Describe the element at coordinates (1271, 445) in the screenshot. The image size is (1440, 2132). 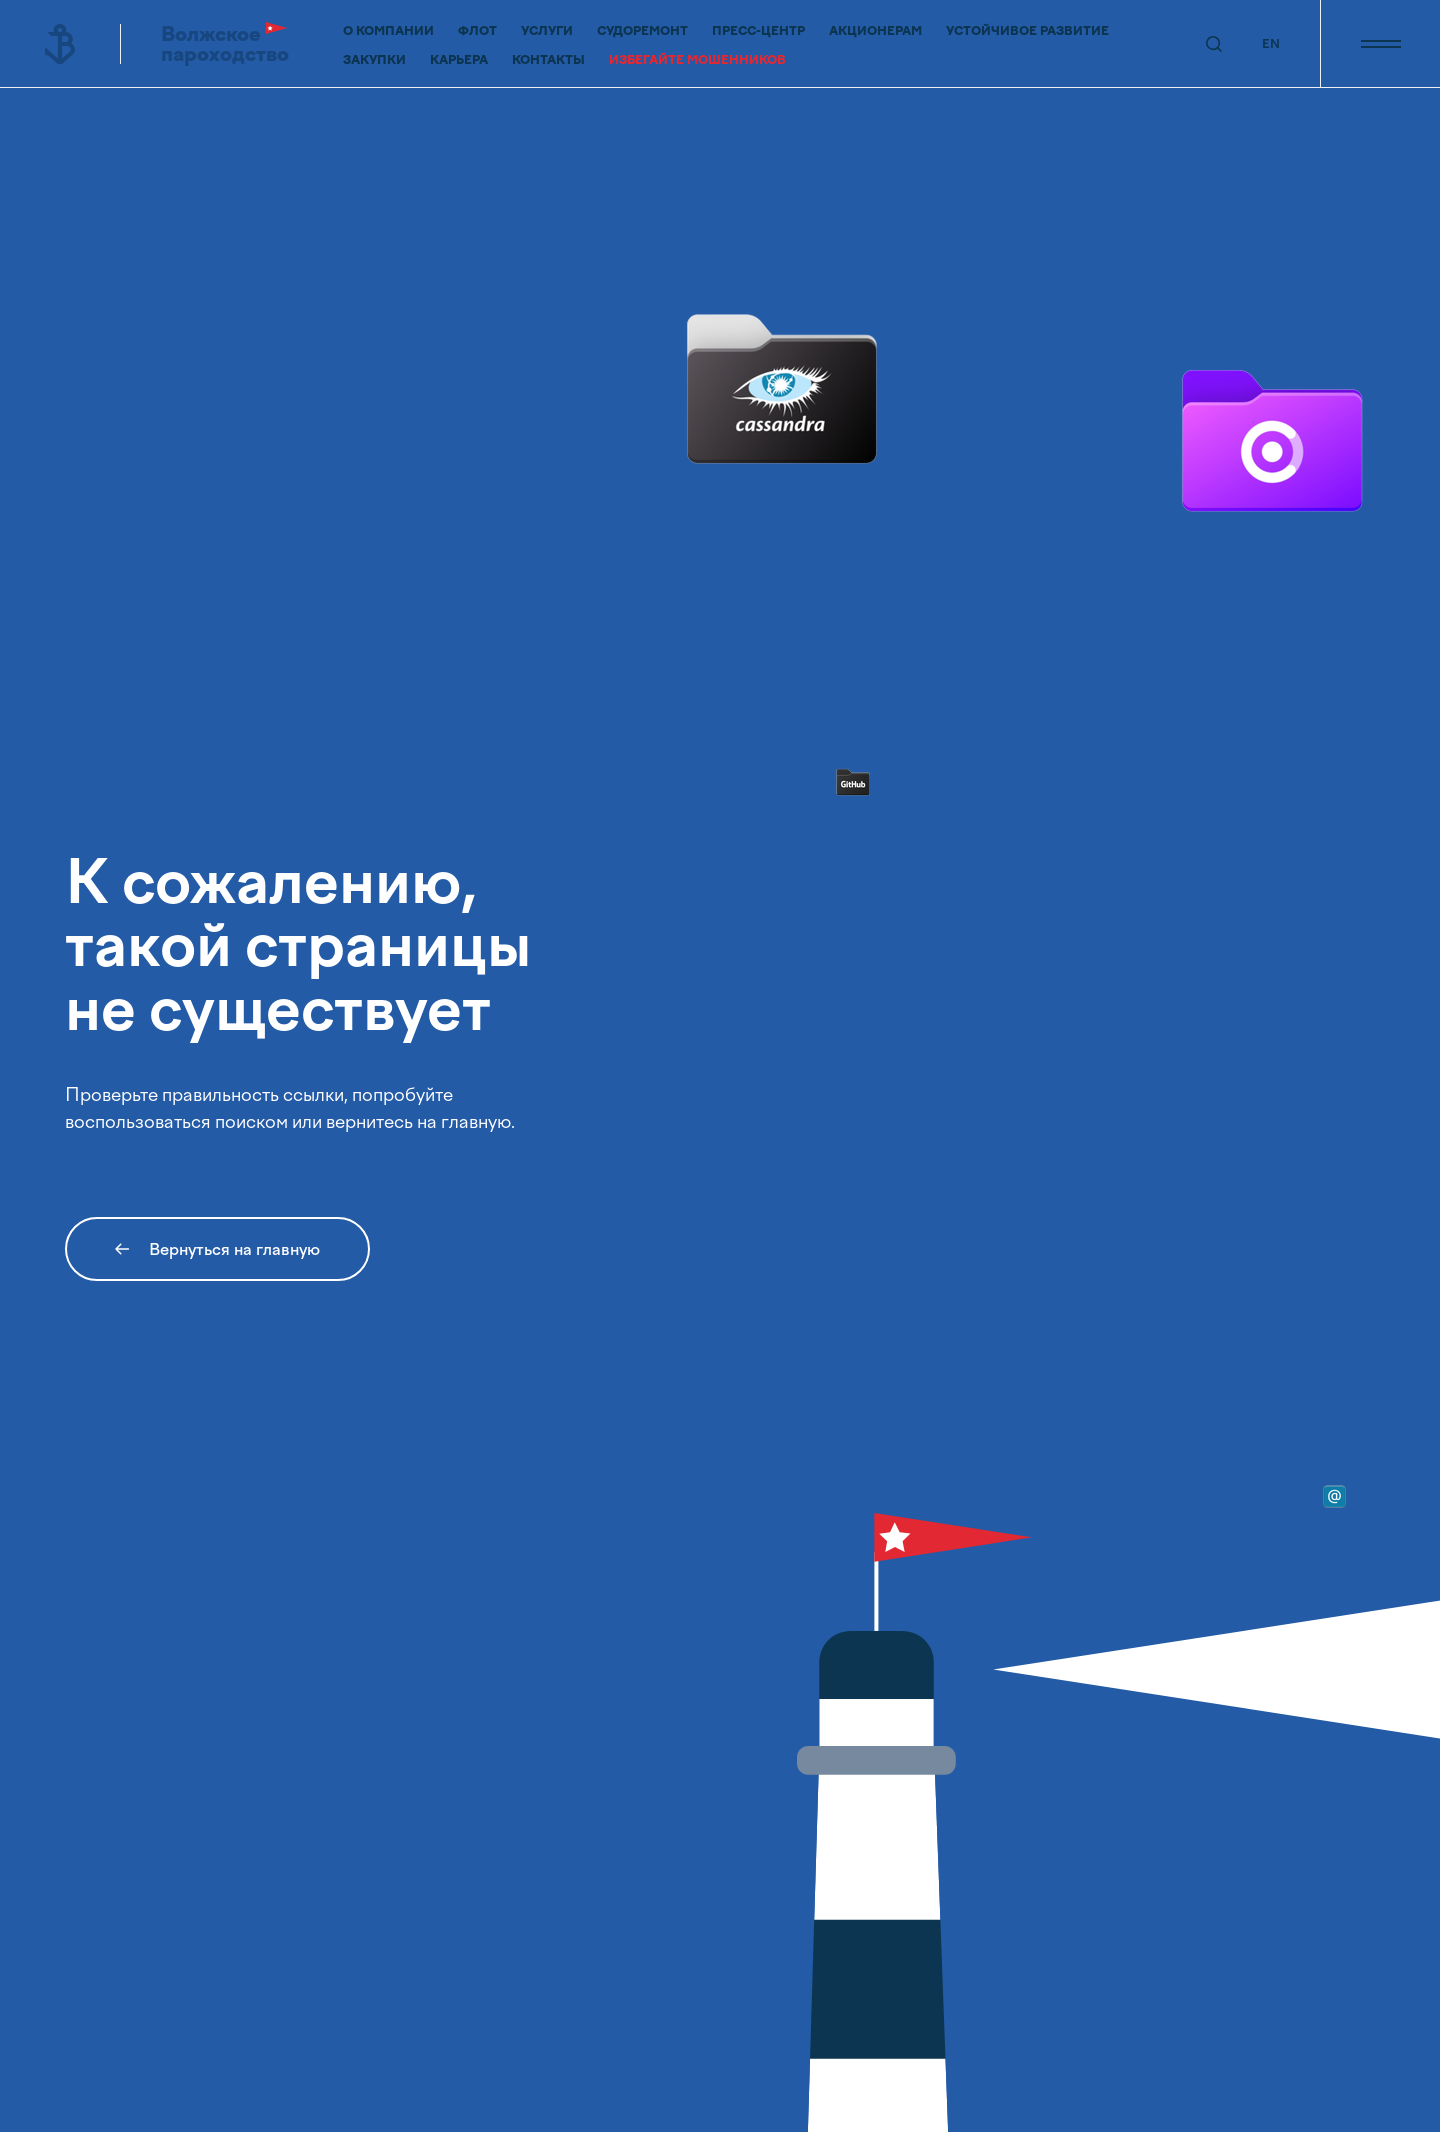
I see `open wondershare orgcharting project folder` at that location.